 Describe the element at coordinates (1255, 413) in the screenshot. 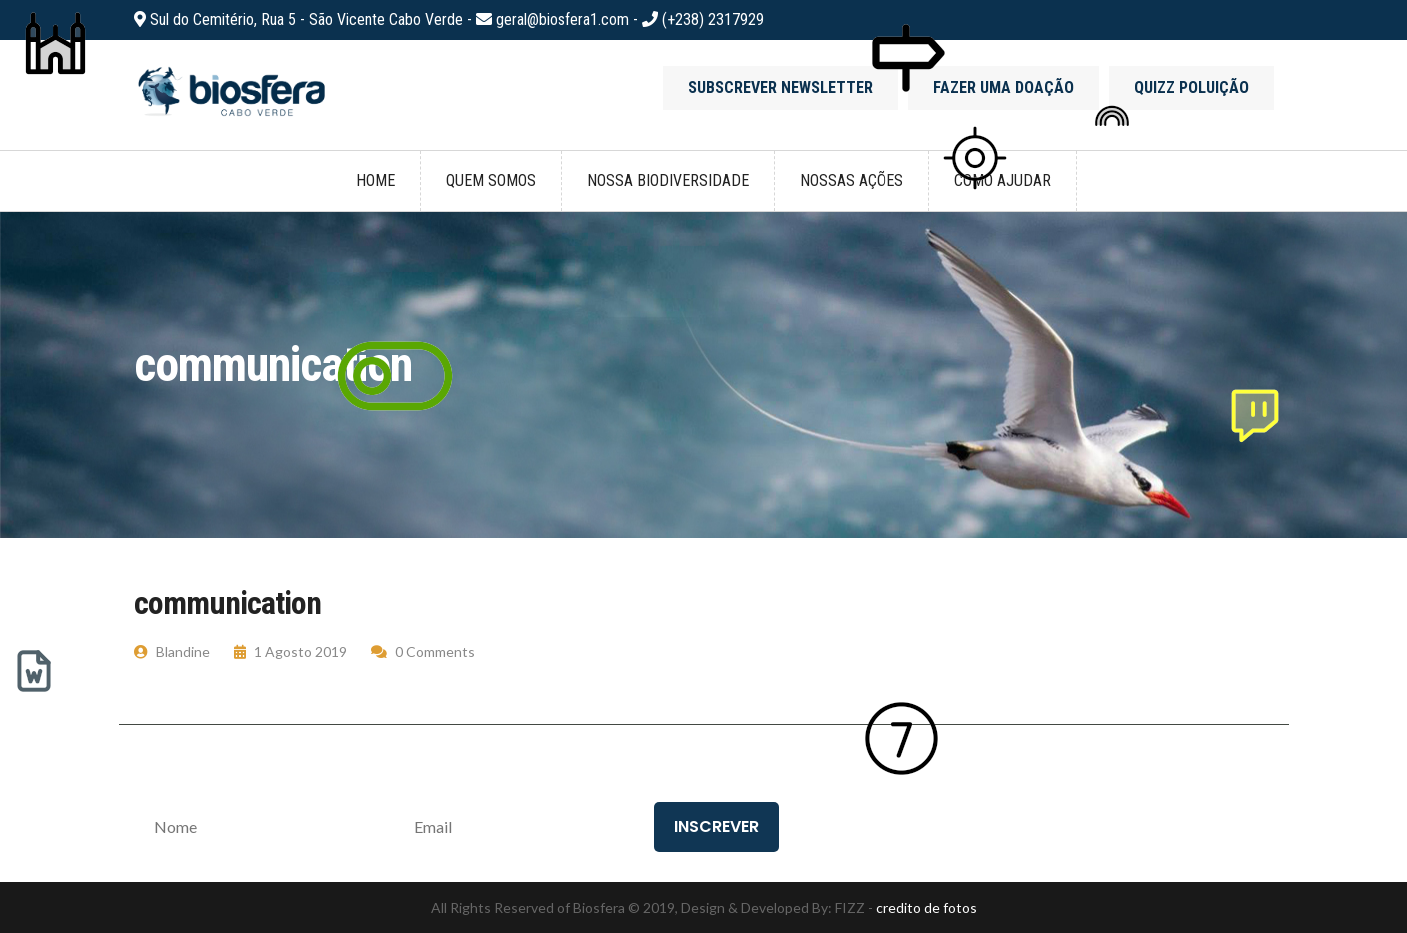

I see `open the Twitch app` at that location.